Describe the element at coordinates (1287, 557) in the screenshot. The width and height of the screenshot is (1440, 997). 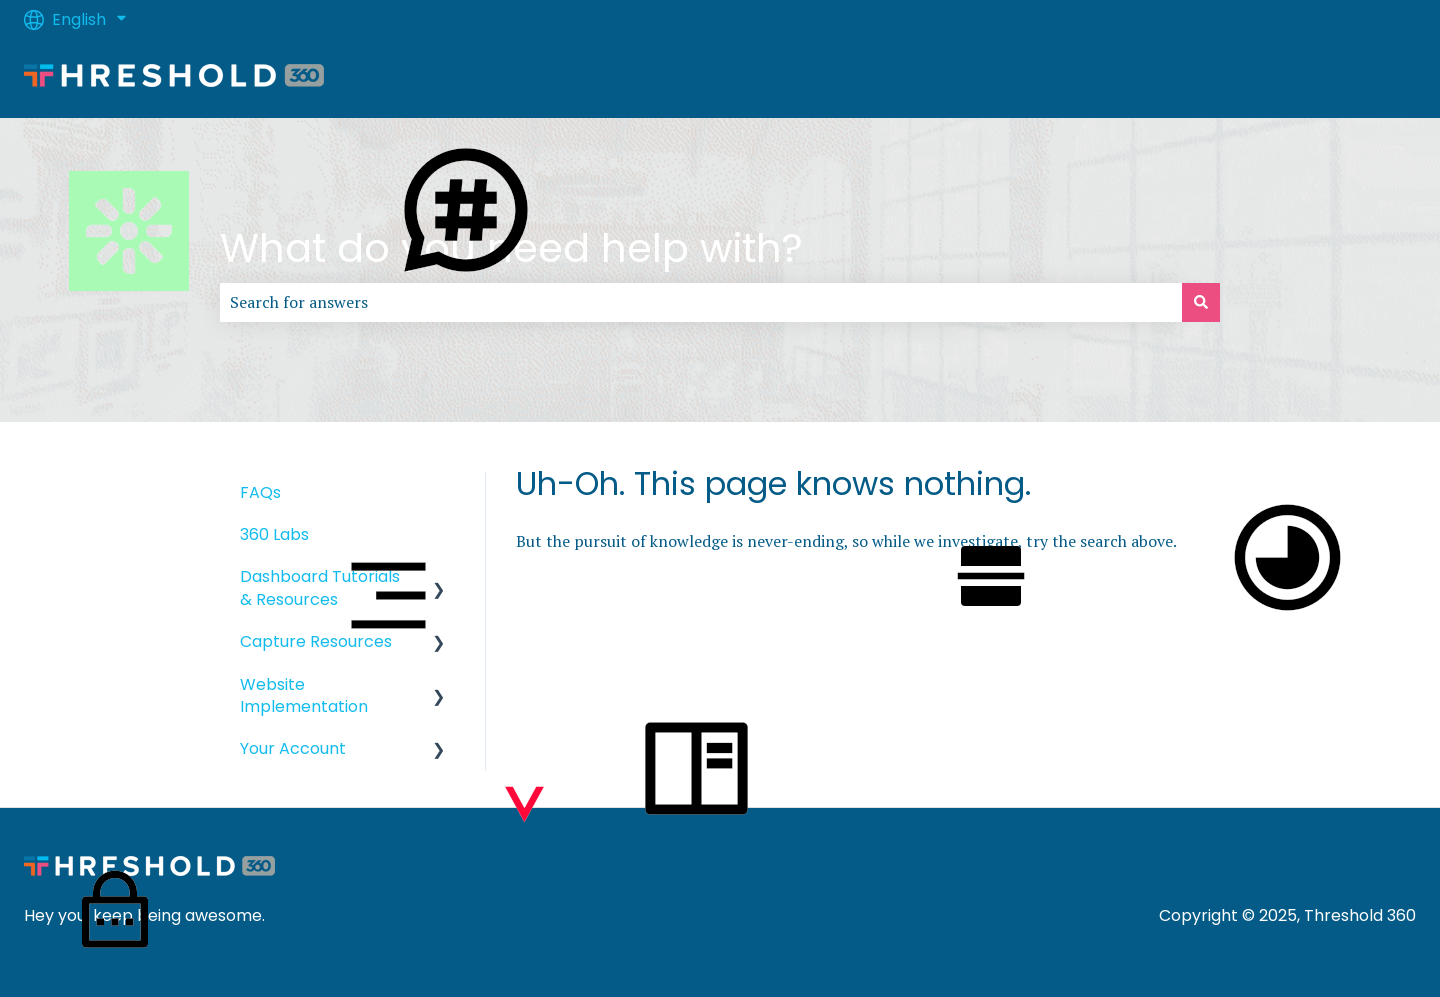
I see `indicates 75% progress complete` at that location.